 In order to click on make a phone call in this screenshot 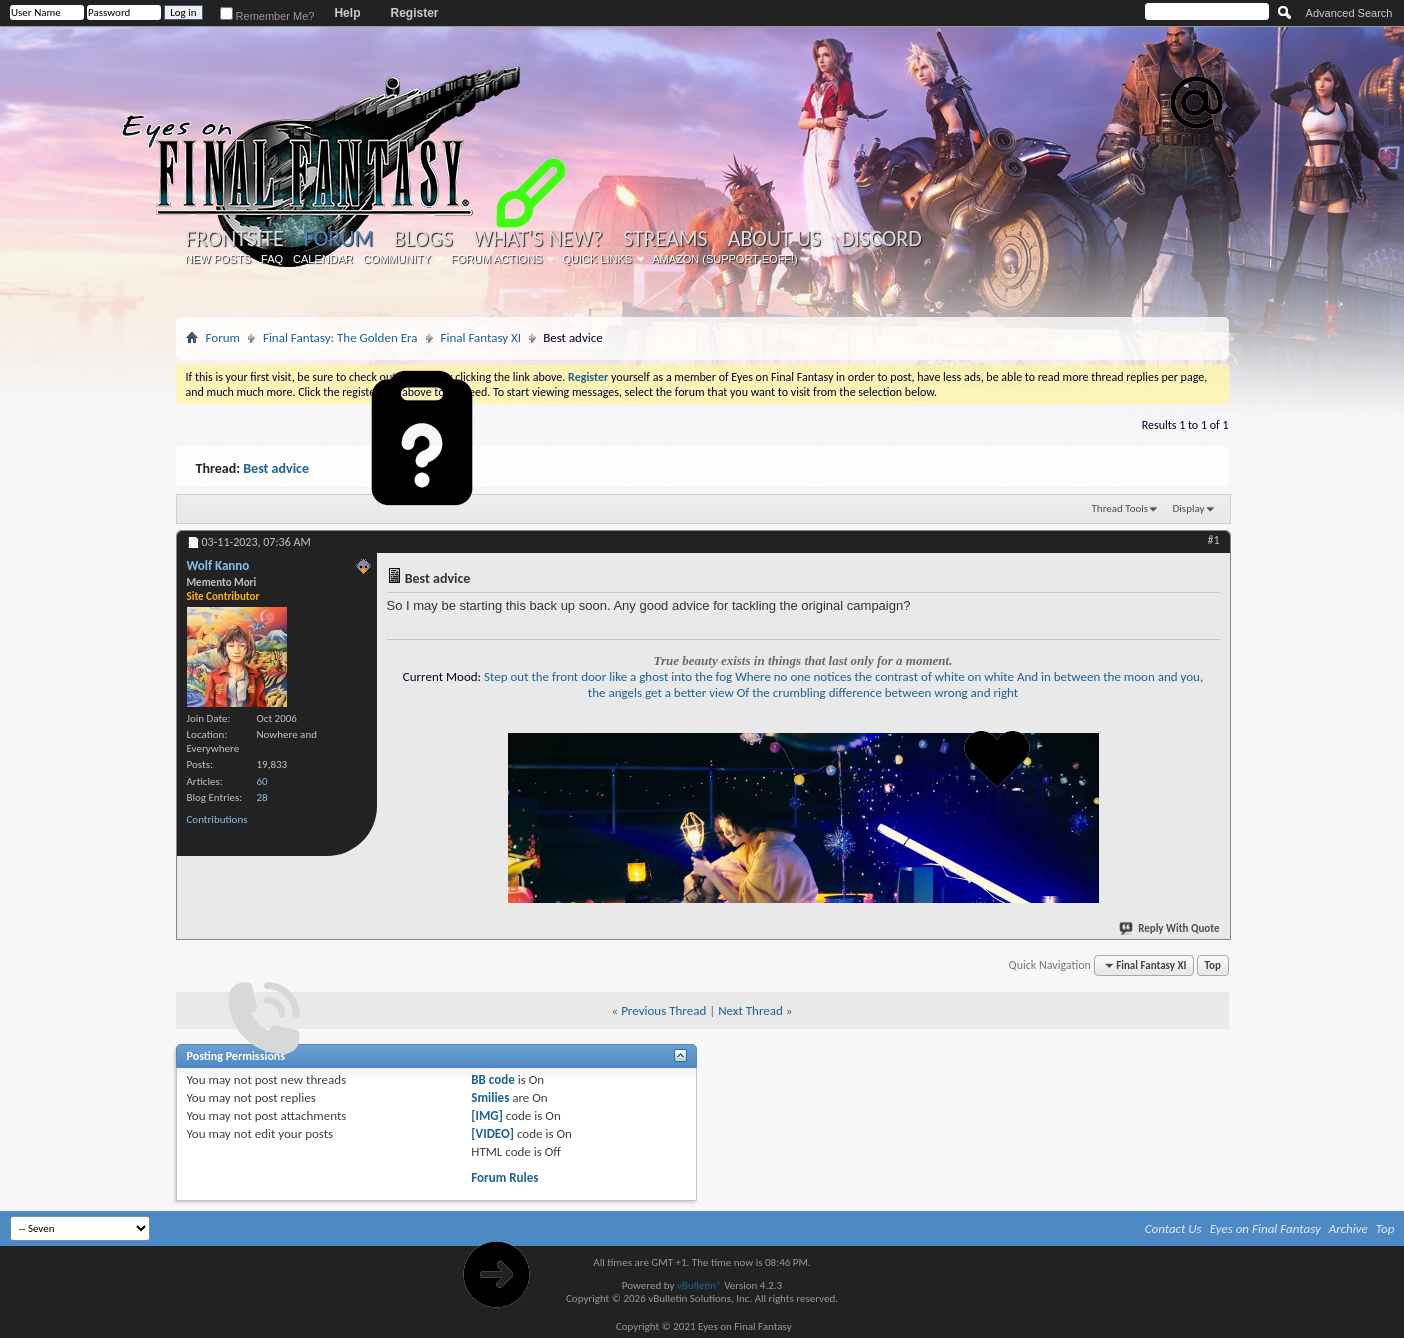, I will do `click(264, 1018)`.